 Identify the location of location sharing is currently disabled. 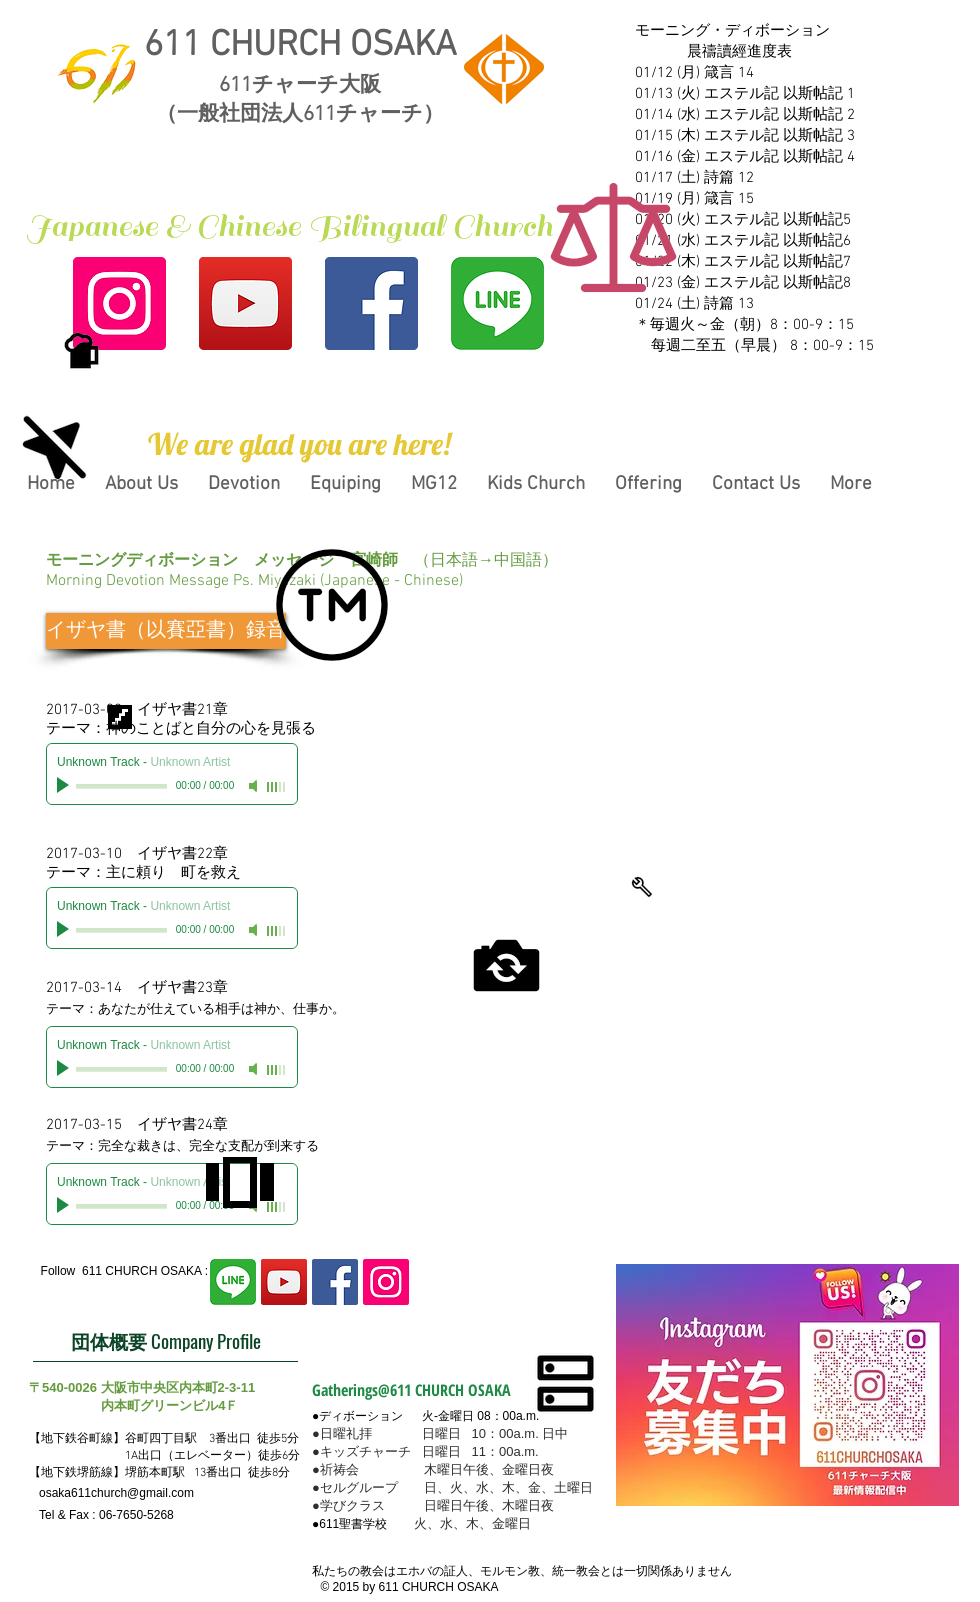
(52, 449).